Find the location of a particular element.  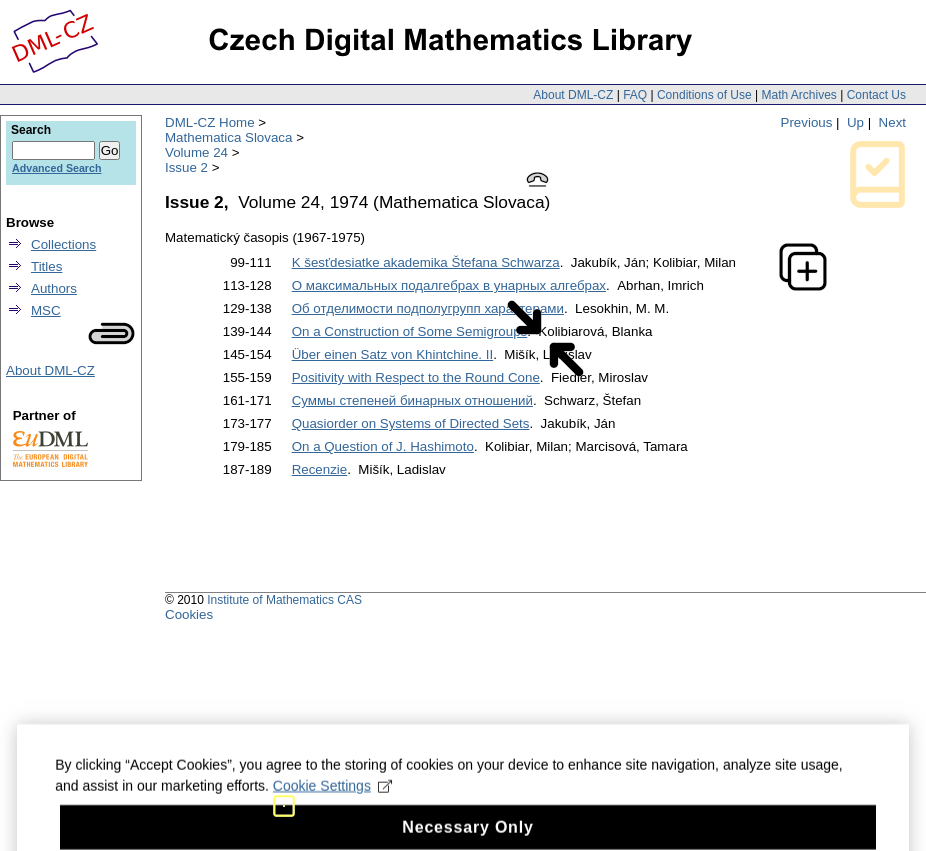

duplicate or copy an item is located at coordinates (803, 267).